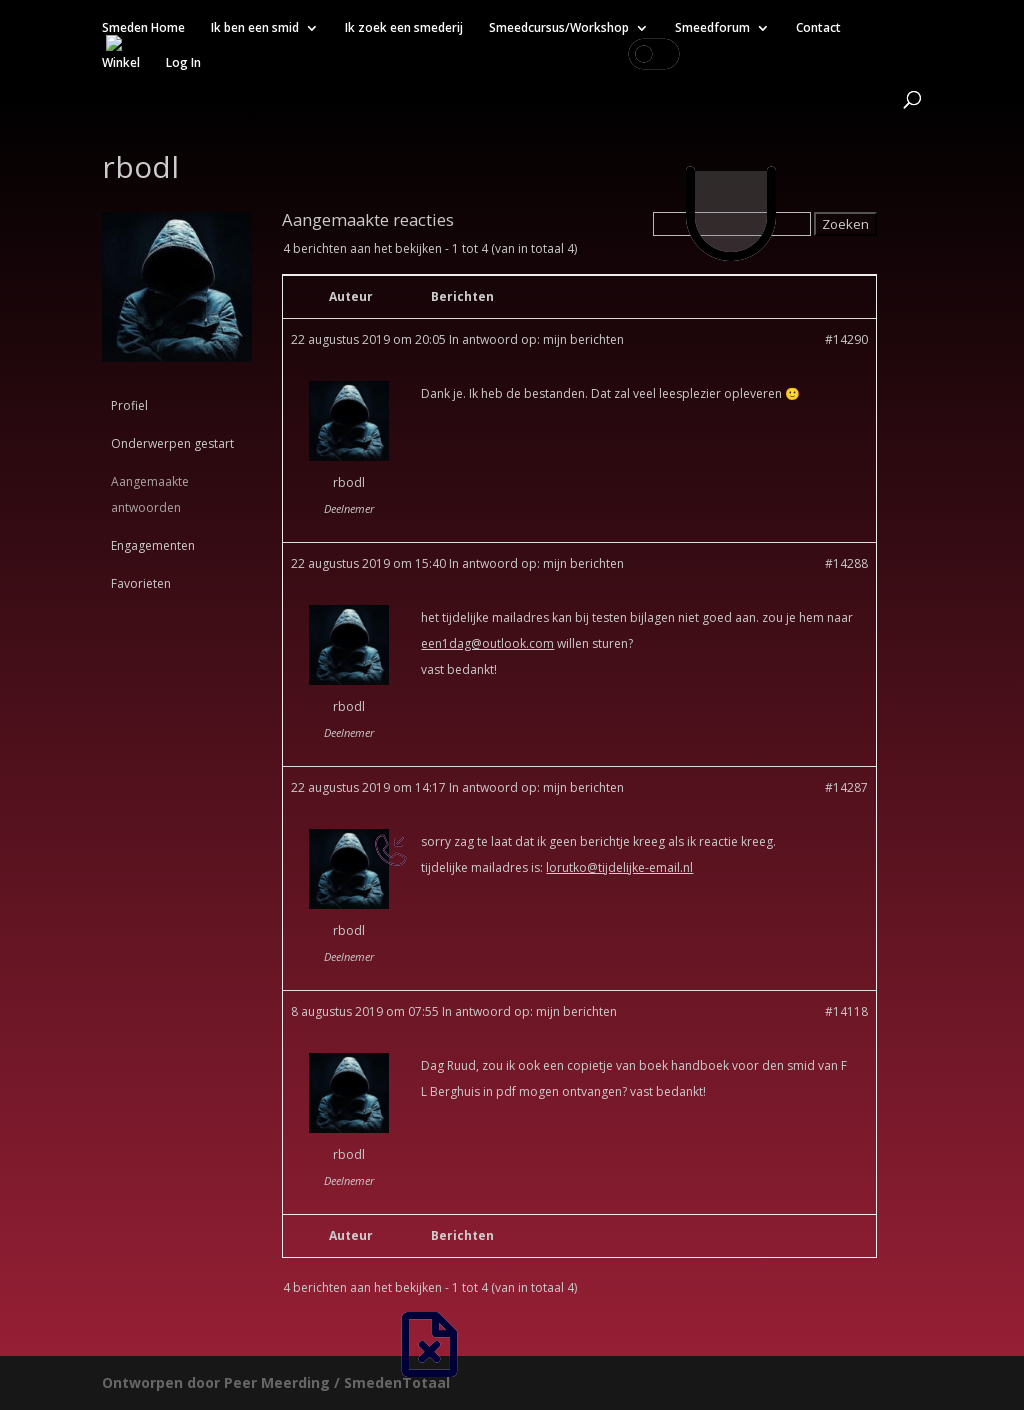 The width and height of the screenshot is (1024, 1410). Describe the element at coordinates (429, 1344) in the screenshot. I see `delete or remove a file` at that location.